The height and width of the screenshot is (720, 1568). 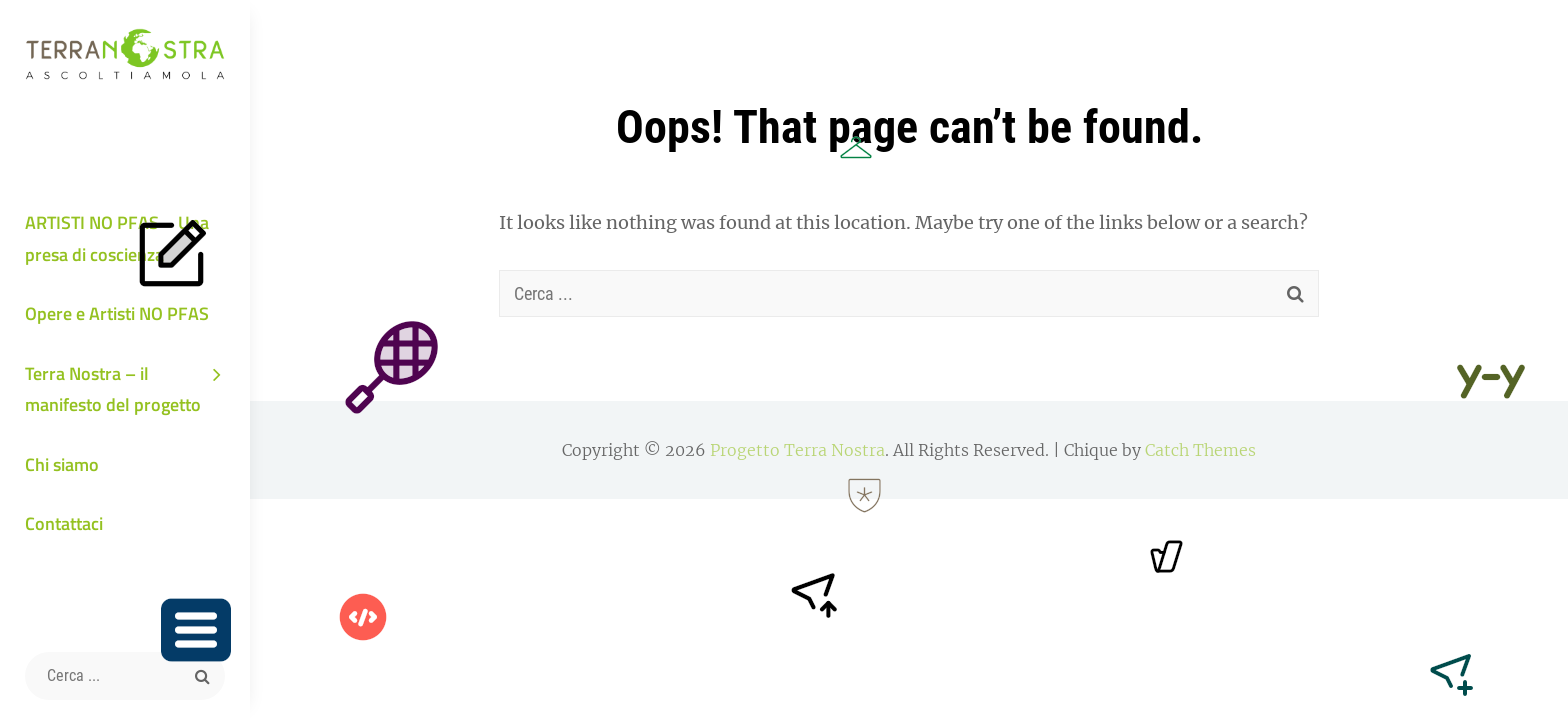 What do you see at coordinates (171, 254) in the screenshot?
I see `compose a new note` at bounding box center [171, 254].